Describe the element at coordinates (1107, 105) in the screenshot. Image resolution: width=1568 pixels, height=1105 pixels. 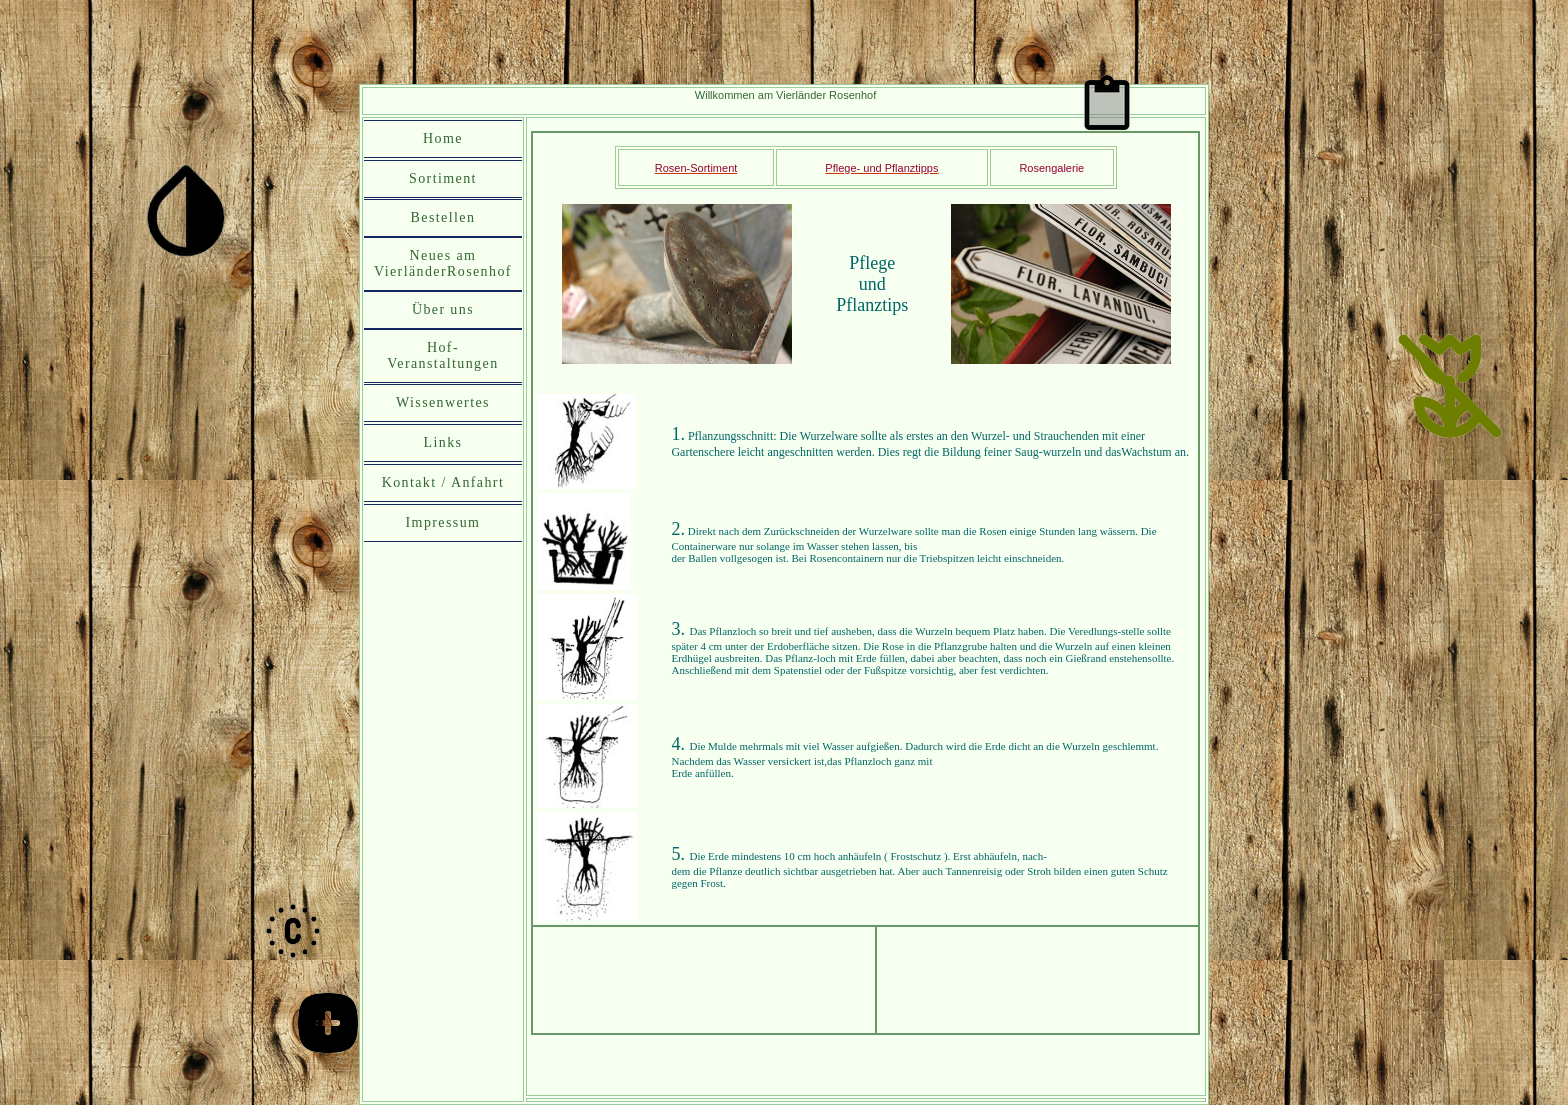
I see `paste content from clipboard` at that location.